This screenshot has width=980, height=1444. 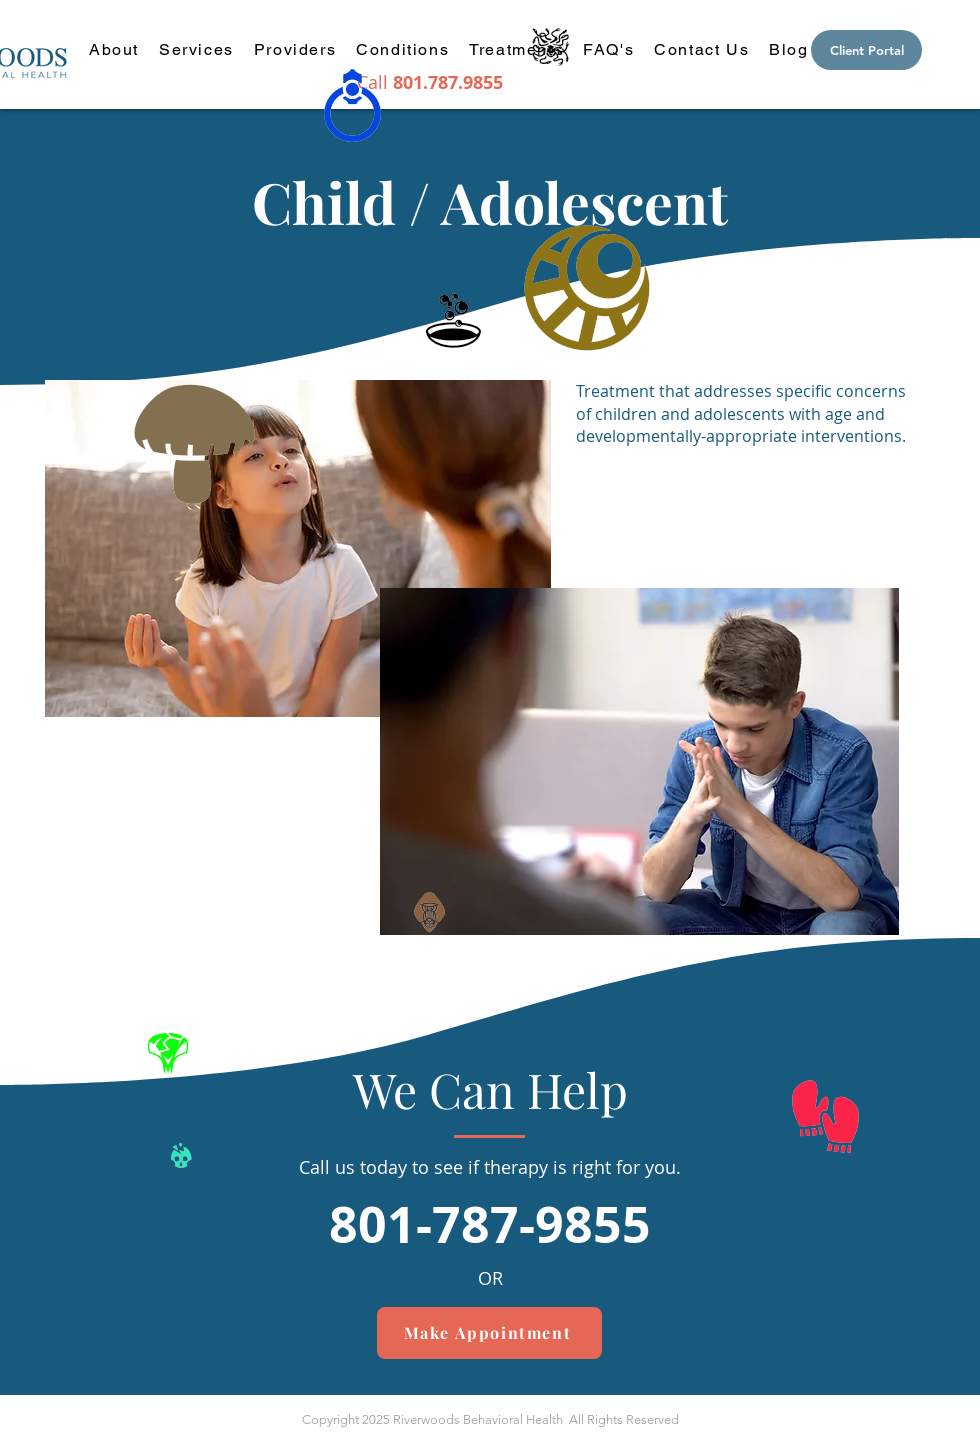 I want to click on decorative game achievement or badge icon, so click(x=587, y=288).